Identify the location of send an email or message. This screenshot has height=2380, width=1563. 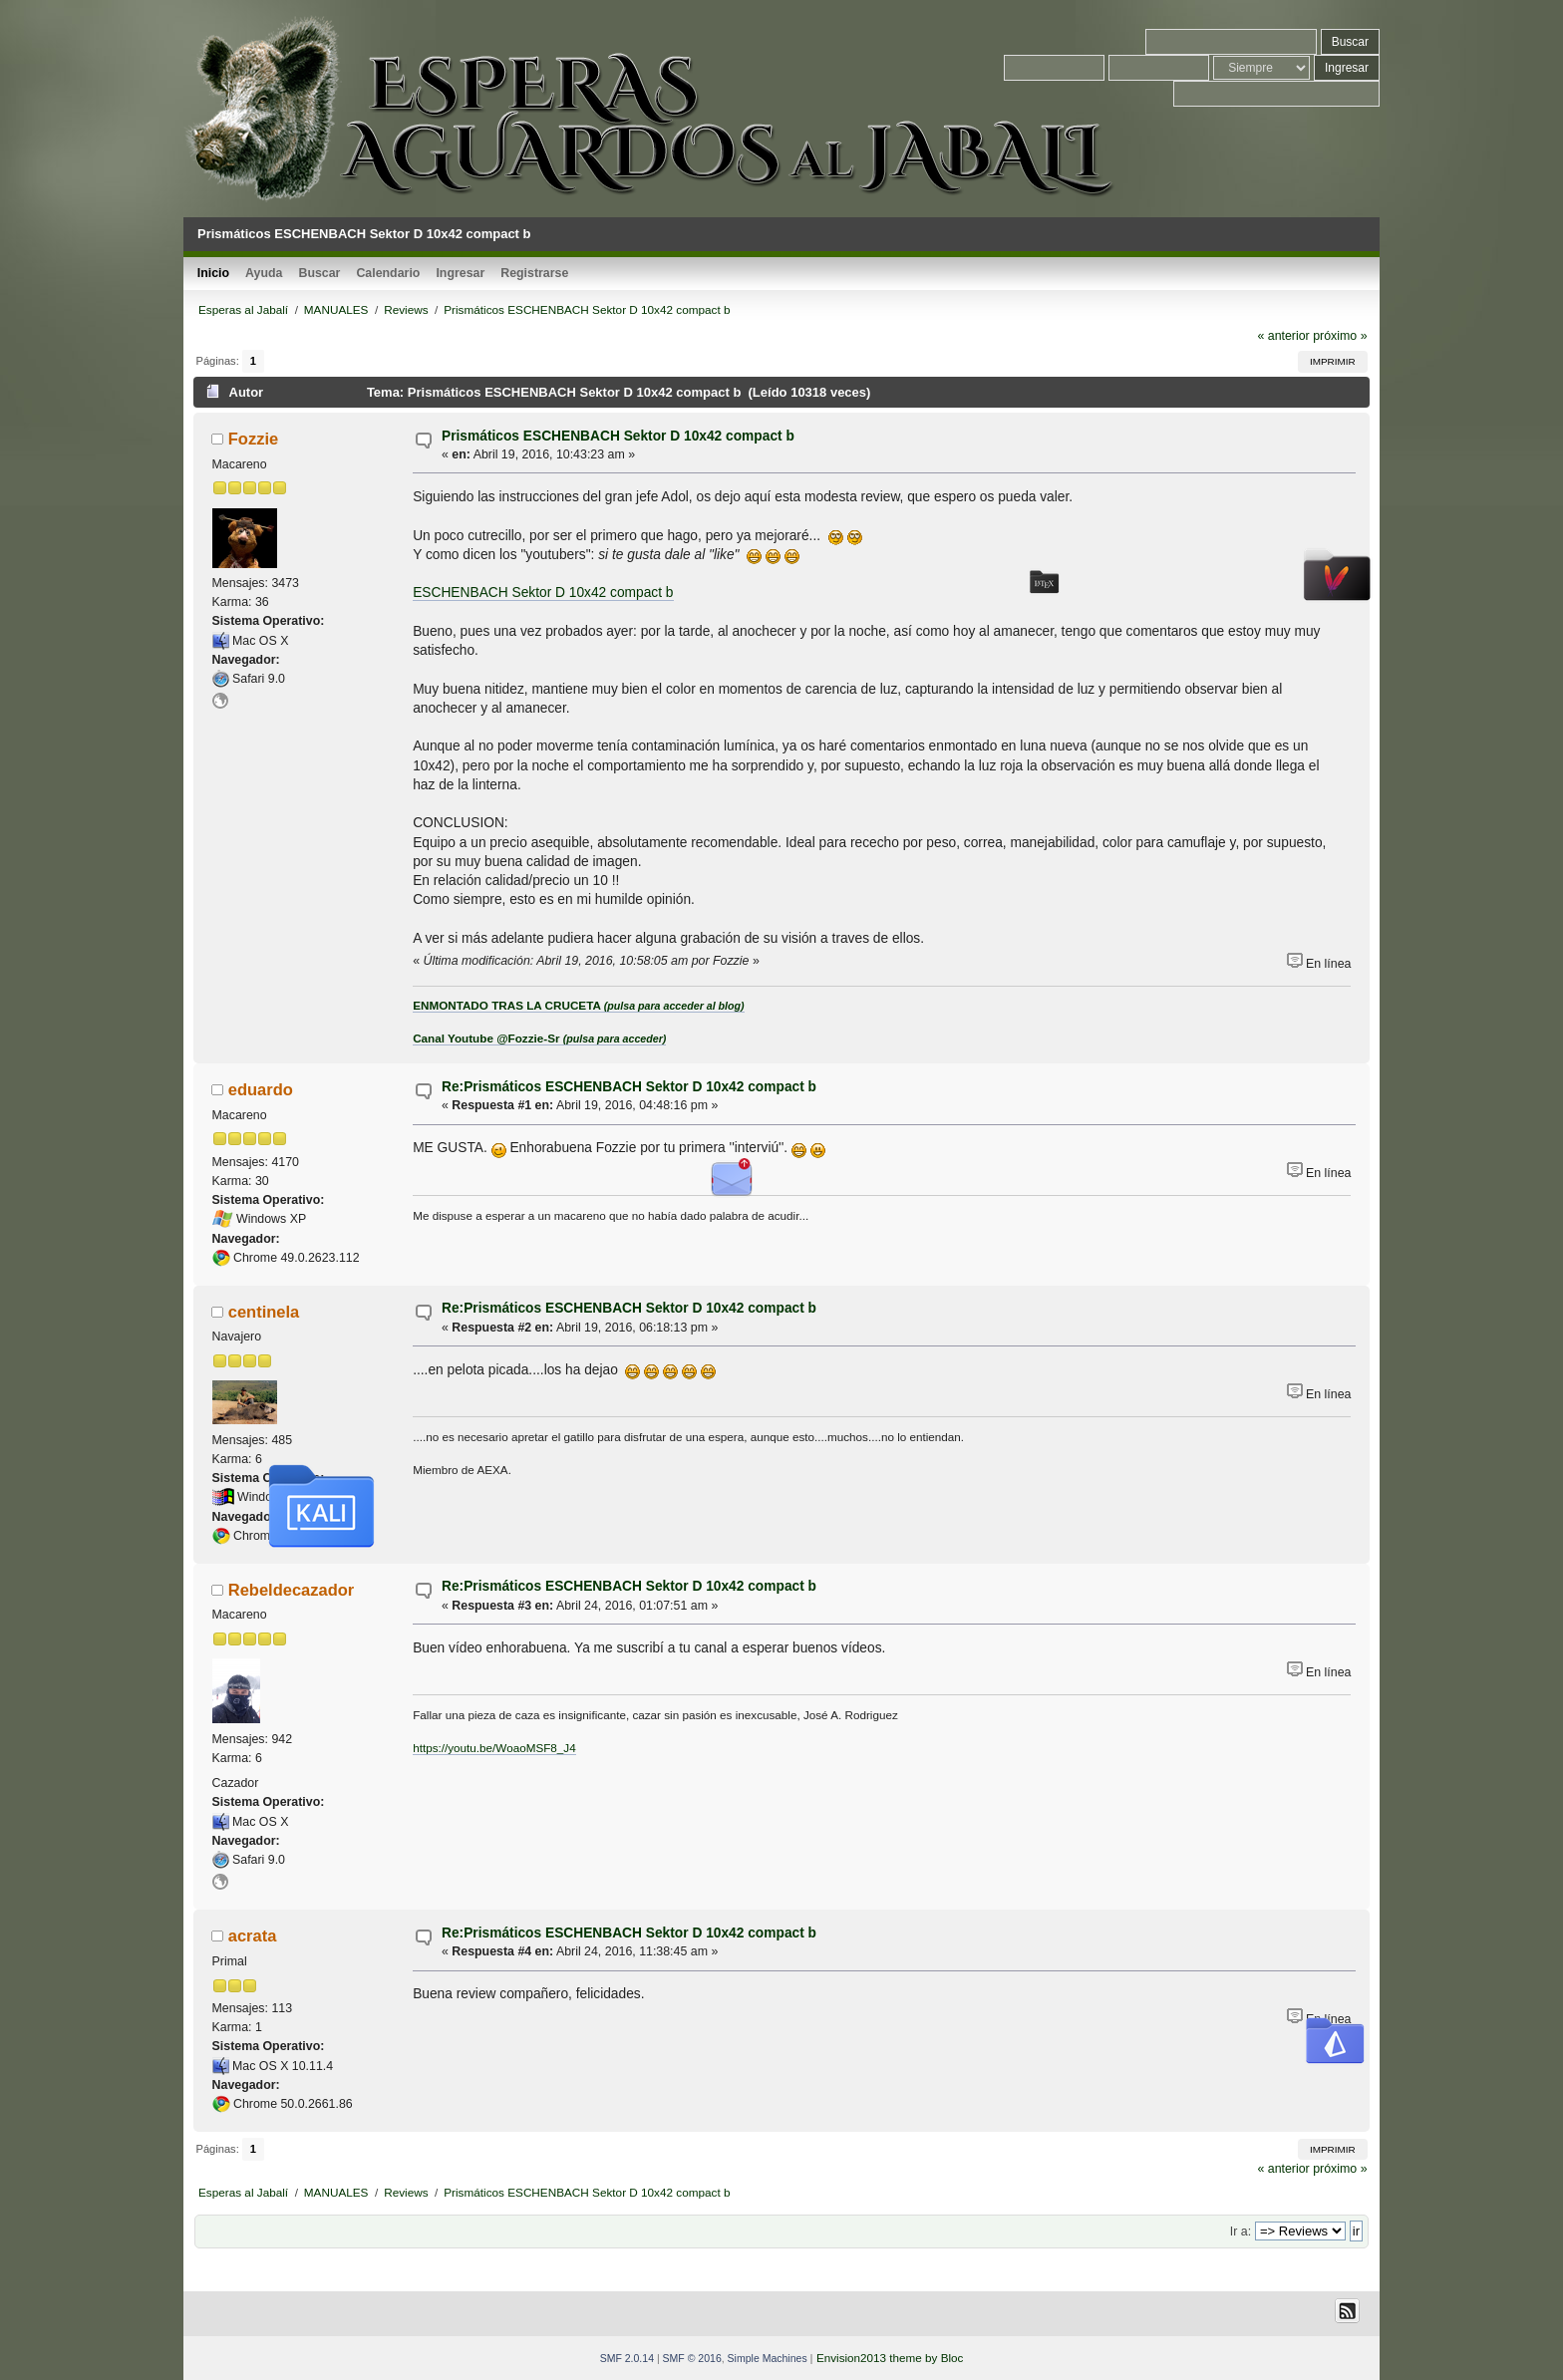
(732, 1179).